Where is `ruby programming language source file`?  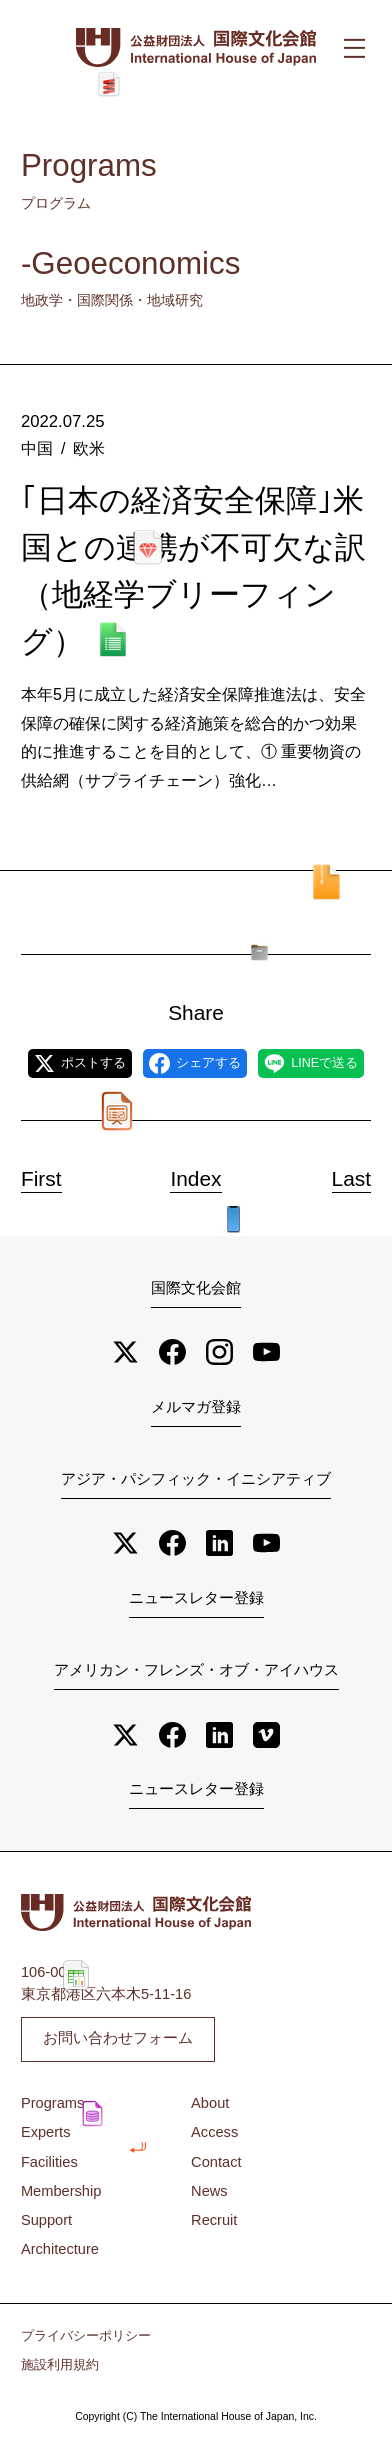
ruby programming language source file is located at coordinates (148, 547).